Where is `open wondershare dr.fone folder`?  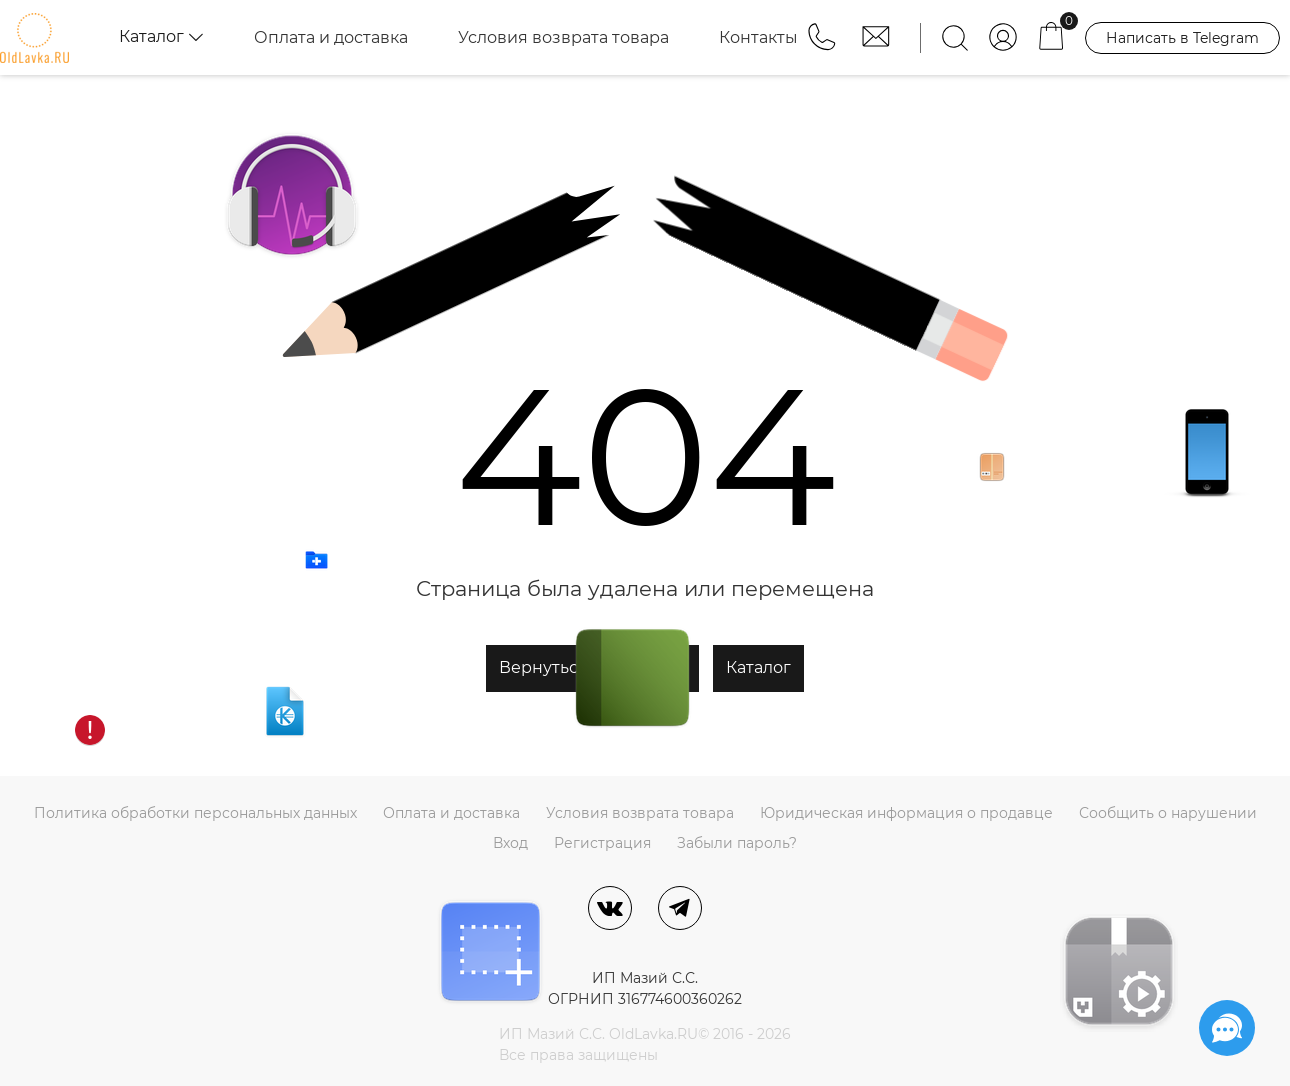 open wondershare dr.fone folder is located at coordinates (316, 560).